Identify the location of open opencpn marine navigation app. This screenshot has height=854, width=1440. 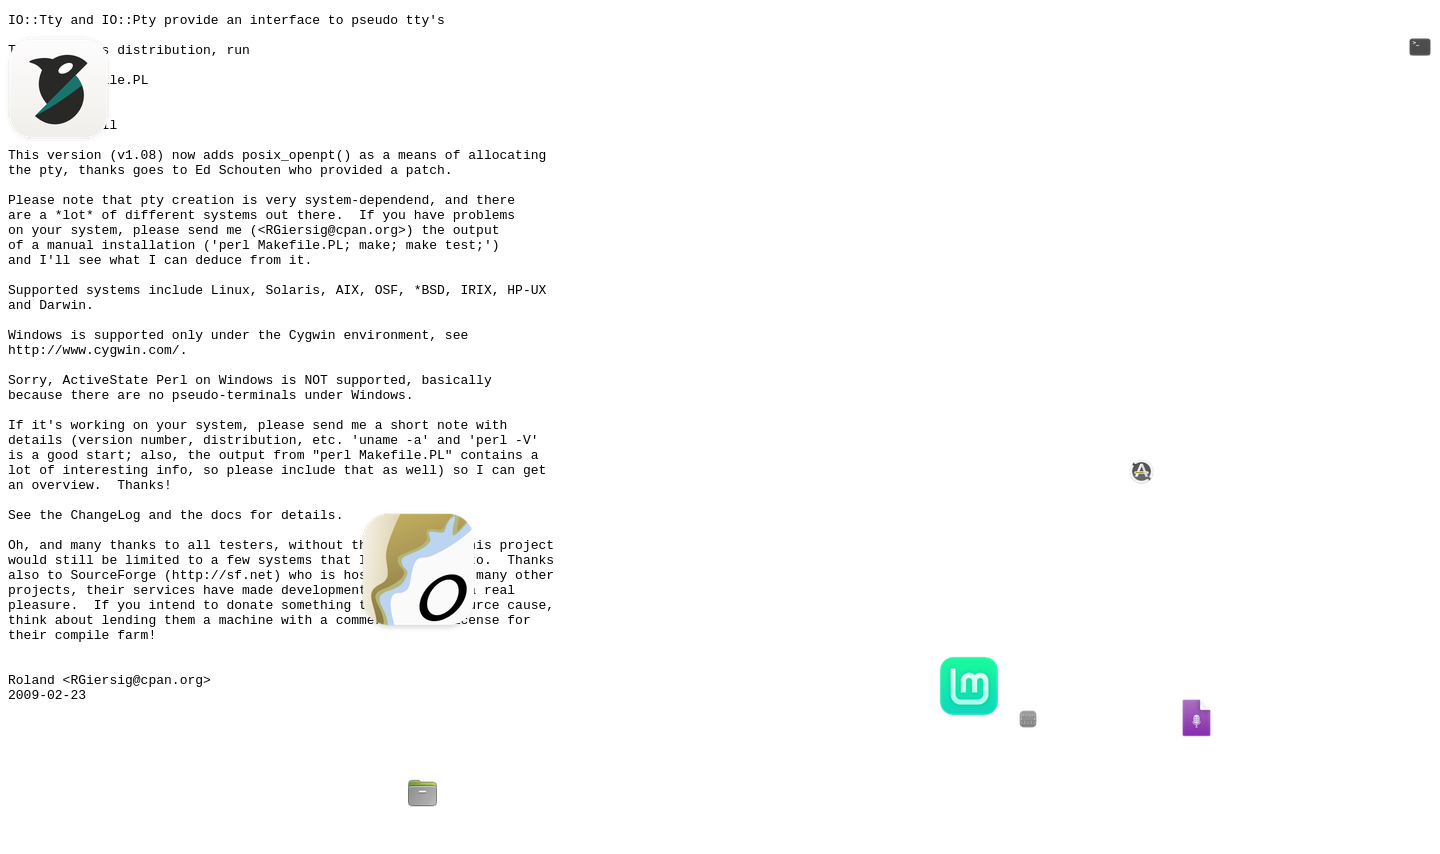
(418, 569).